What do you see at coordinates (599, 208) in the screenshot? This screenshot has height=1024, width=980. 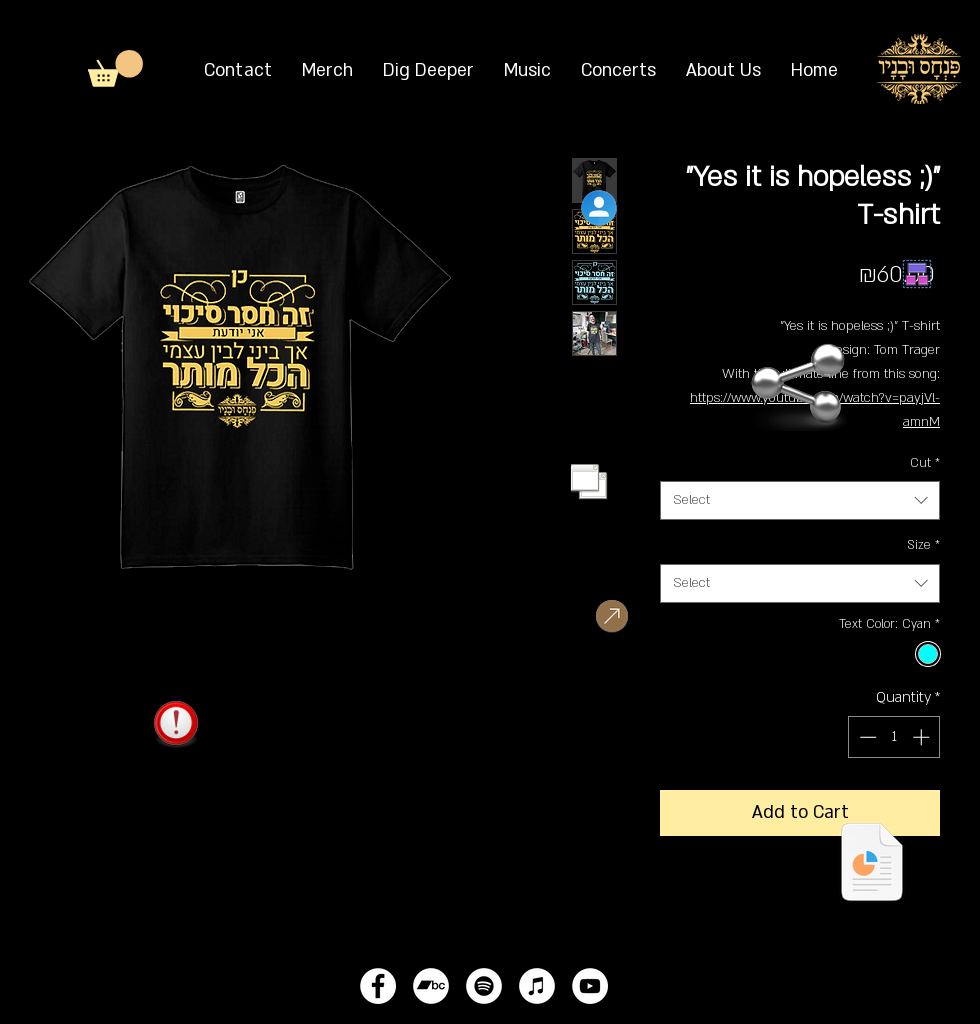 I see `default user profile avatar` at bounding box center [599, 208].